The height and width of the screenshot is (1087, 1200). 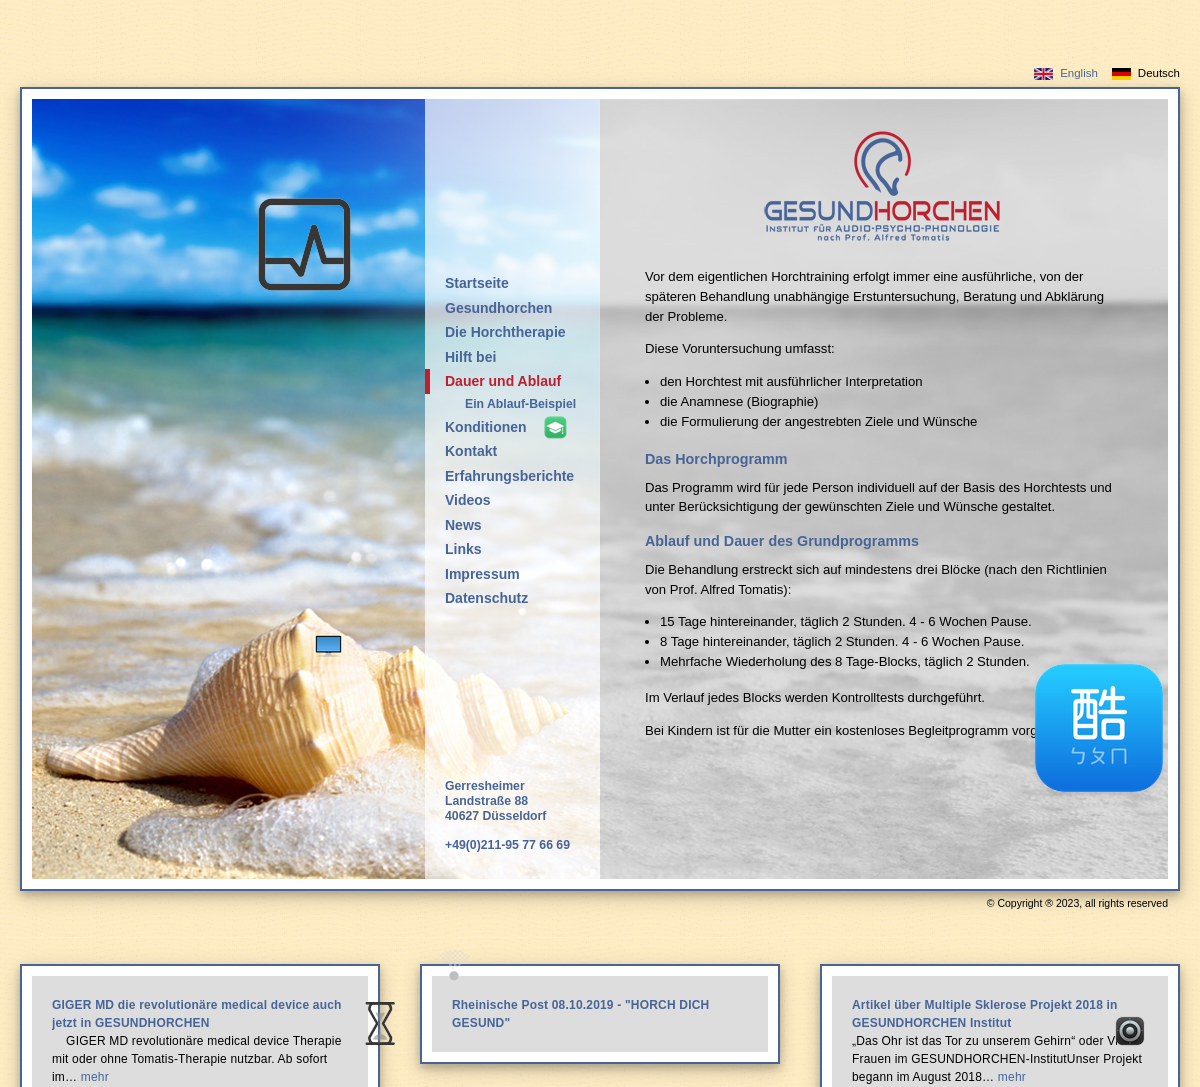 What do you see at coordinates (304, 244) in the screenshot?
I see `open system monitor or activity monitor` at bounding box center [304, 244].